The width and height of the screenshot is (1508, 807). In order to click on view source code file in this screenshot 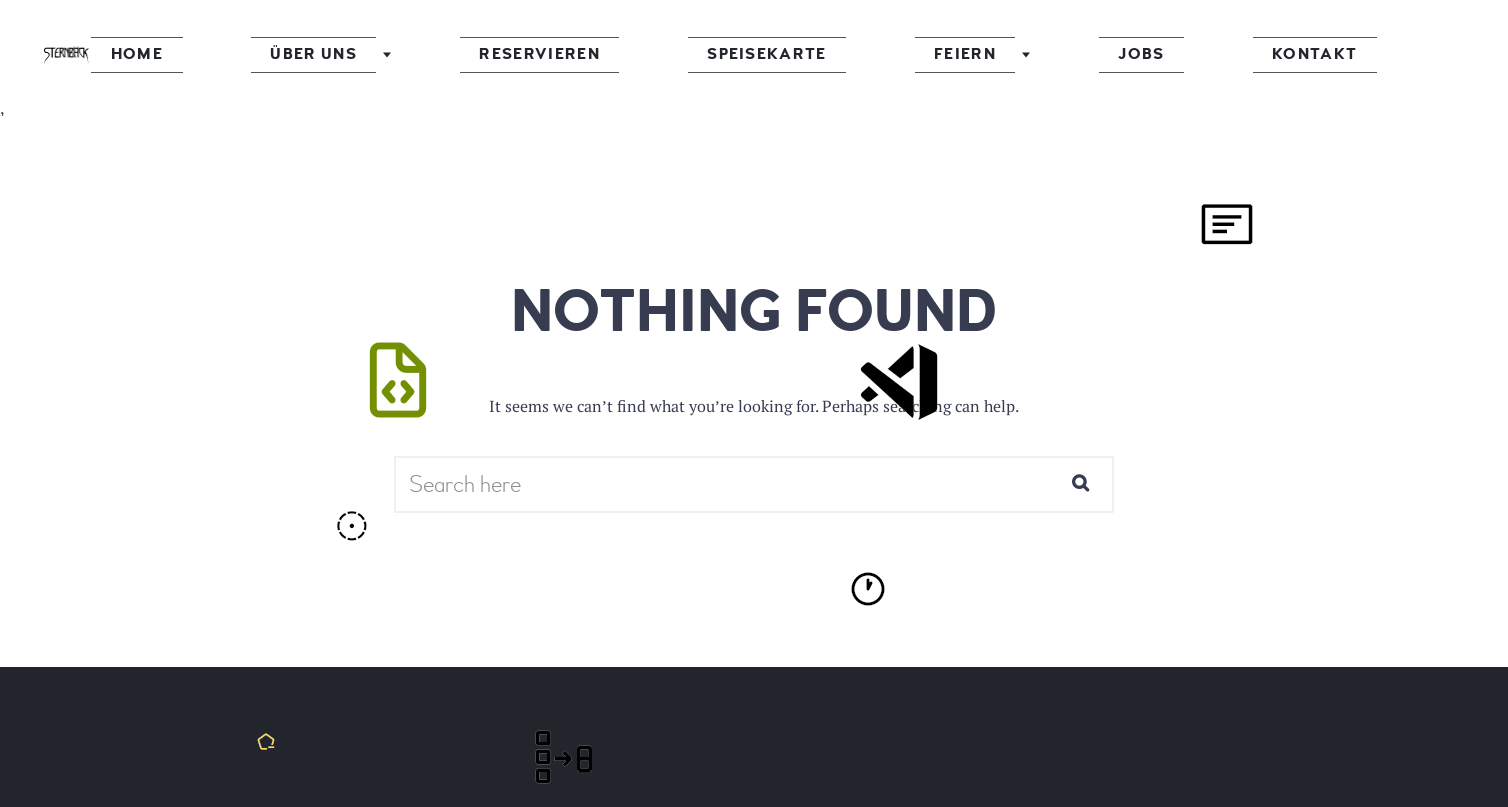, I will do `click(398, 380)`.